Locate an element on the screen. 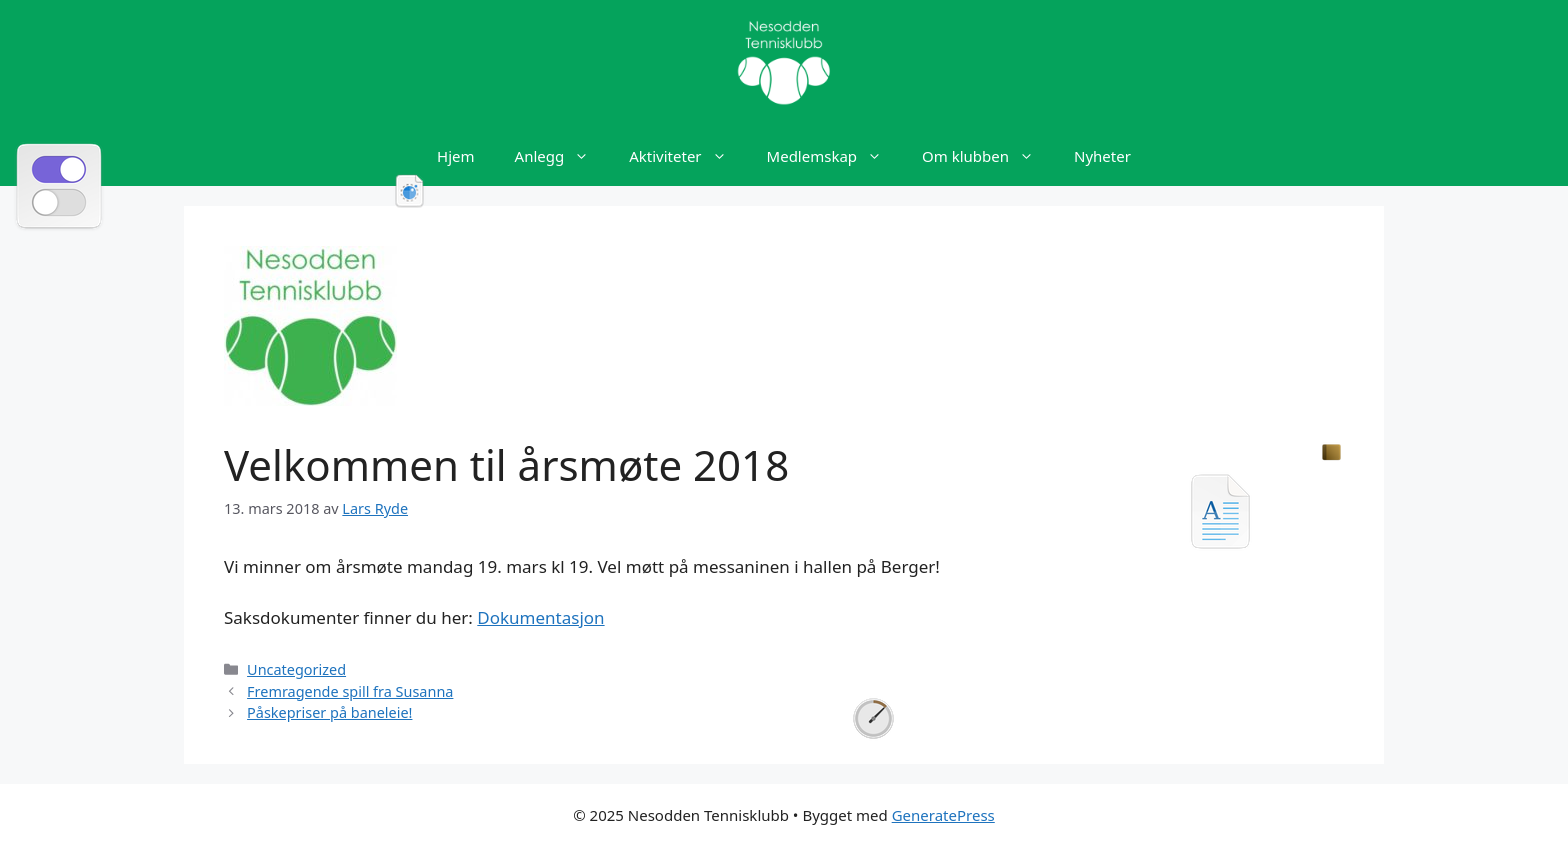 This screenshot has width=1568, height=847. access the desktop folder is located at coordinates (1331, 451).